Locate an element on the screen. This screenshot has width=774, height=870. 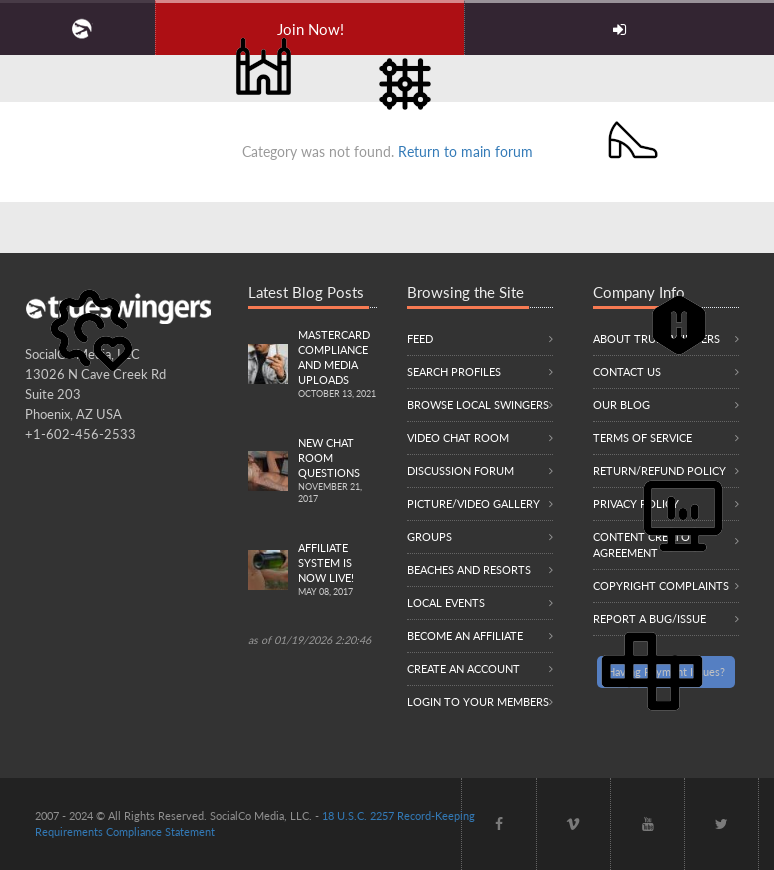
customize your favorites or liked items settings is located at coordinates (89, 328).